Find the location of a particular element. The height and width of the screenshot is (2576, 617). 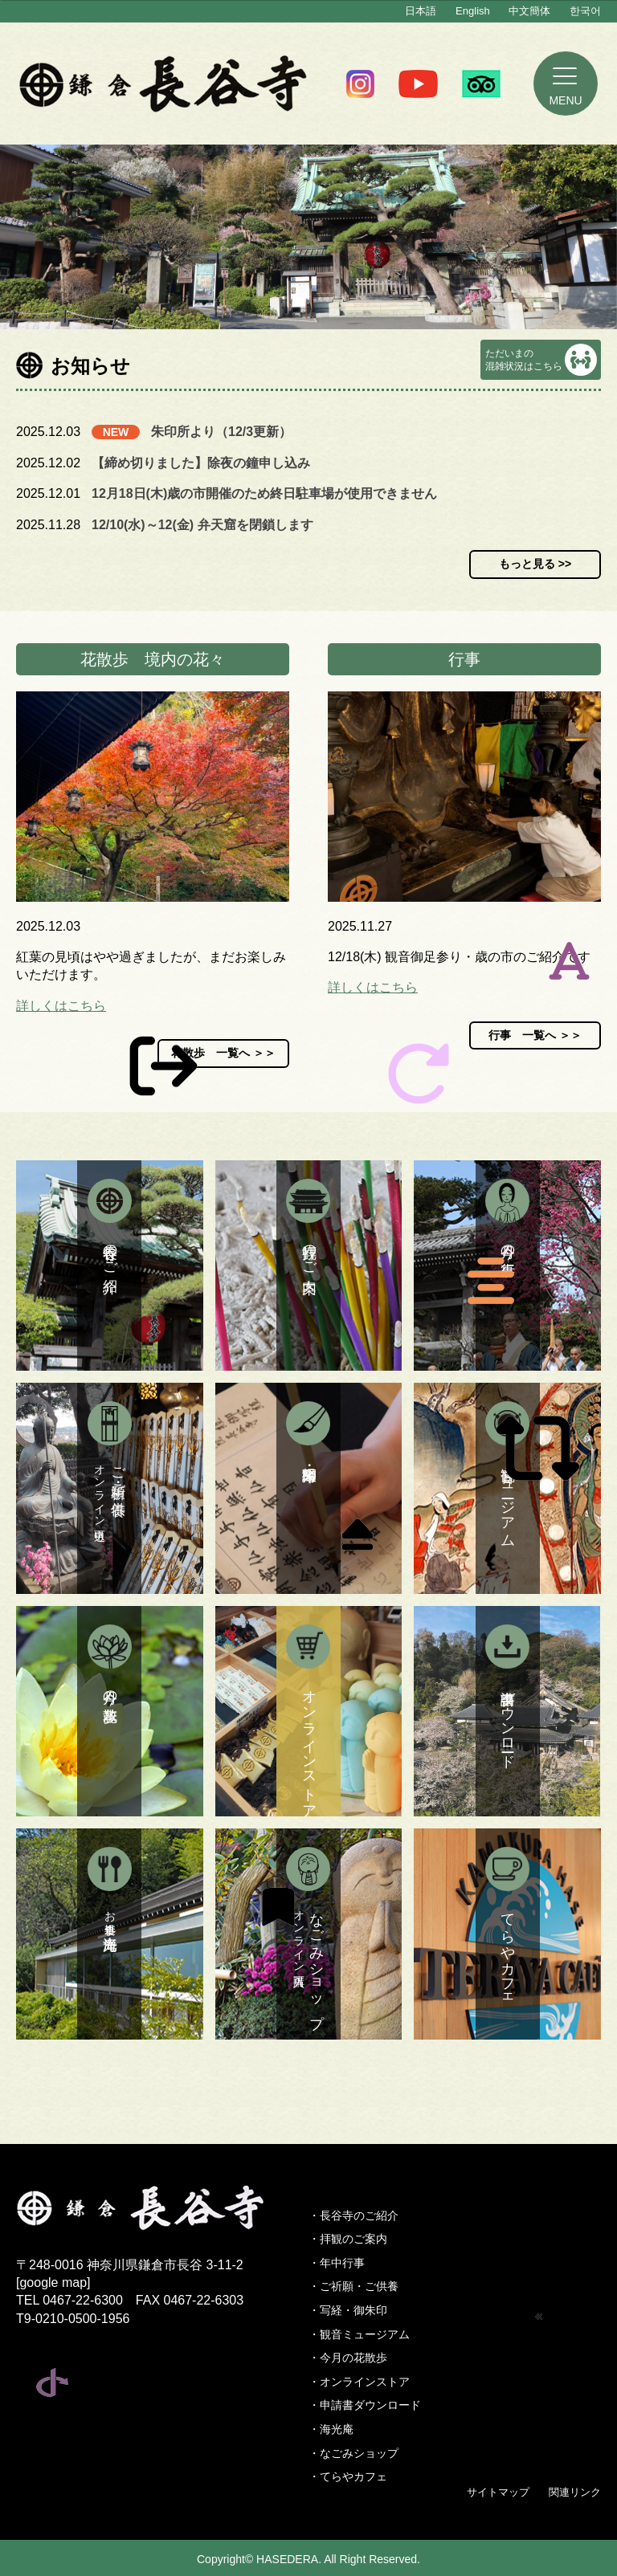

redo the last action is located at coordinates (419, 1074).